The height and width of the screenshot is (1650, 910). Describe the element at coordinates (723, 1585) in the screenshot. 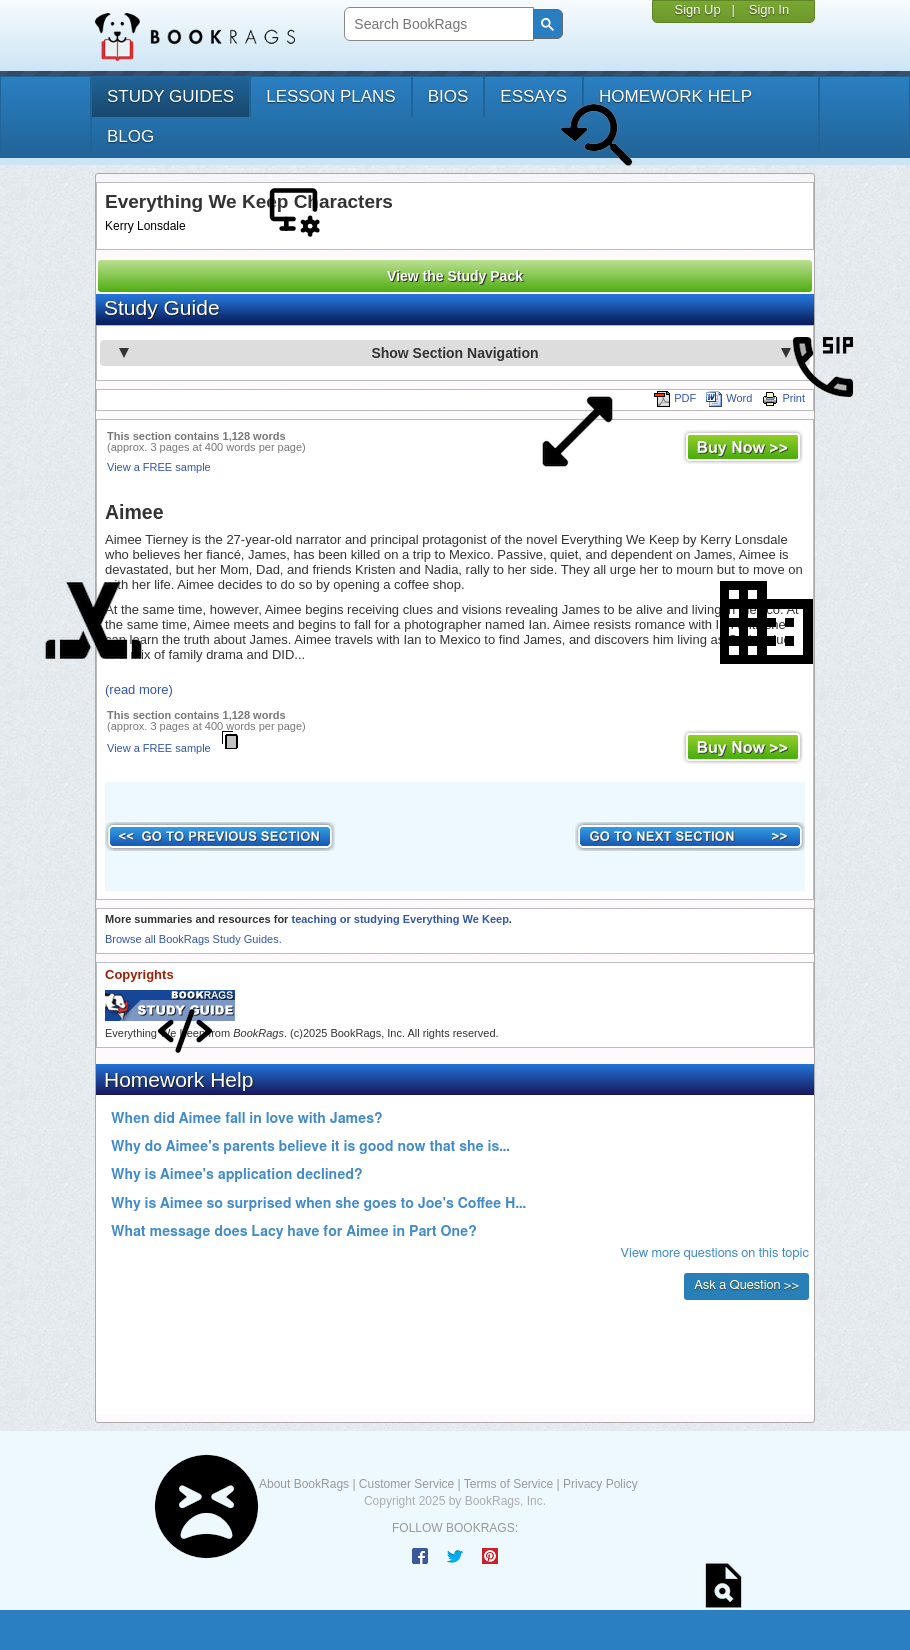

I see `scan document for plagiarism` at that location.